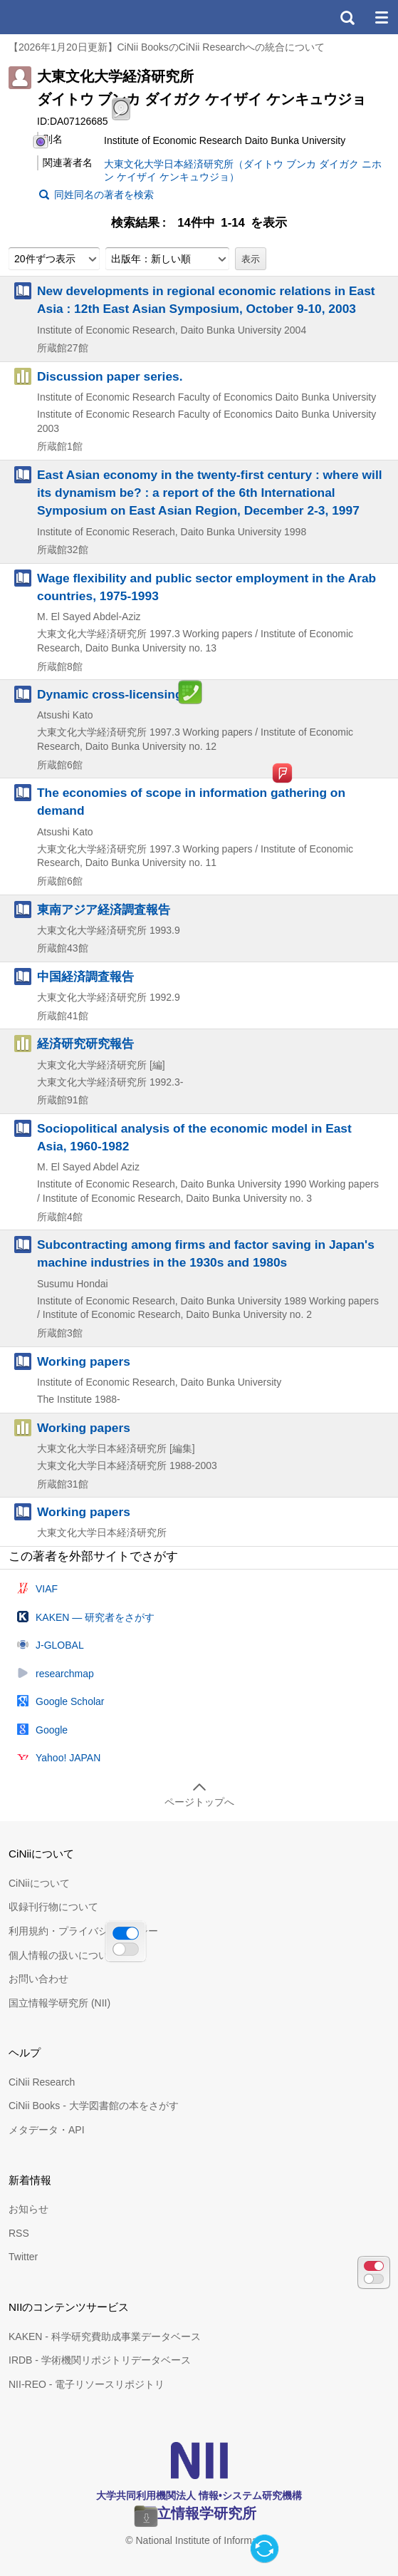 Image resolution: width=398 pixels, height=2576 pixels. Describe the element at coordinates (264, 2548) in the screenshot. I see `dropbox is currently syncing files` at that location.